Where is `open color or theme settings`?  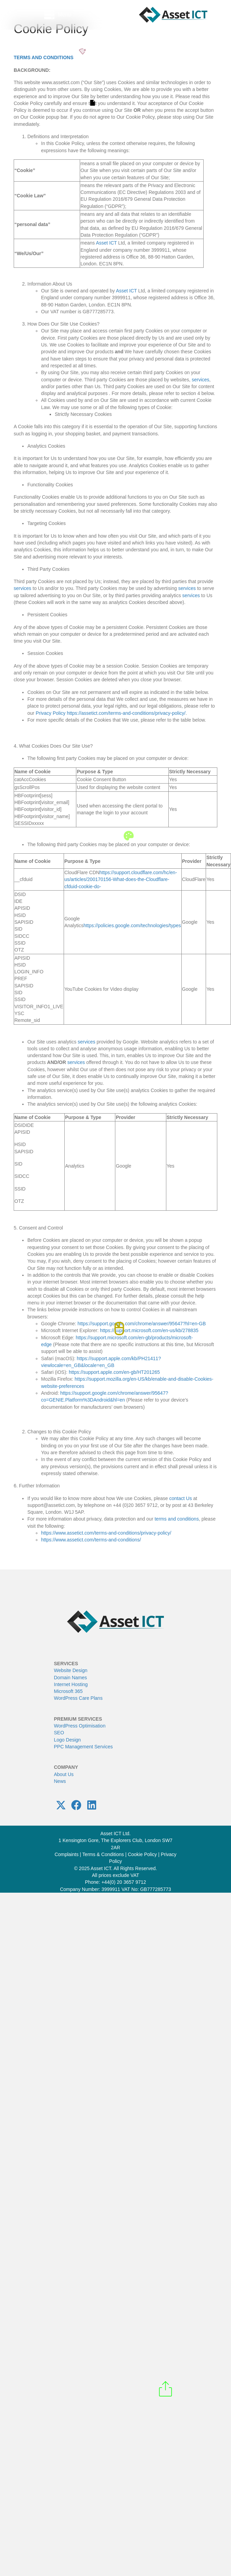
open color or theme settings is located at coordinates (129, 836).